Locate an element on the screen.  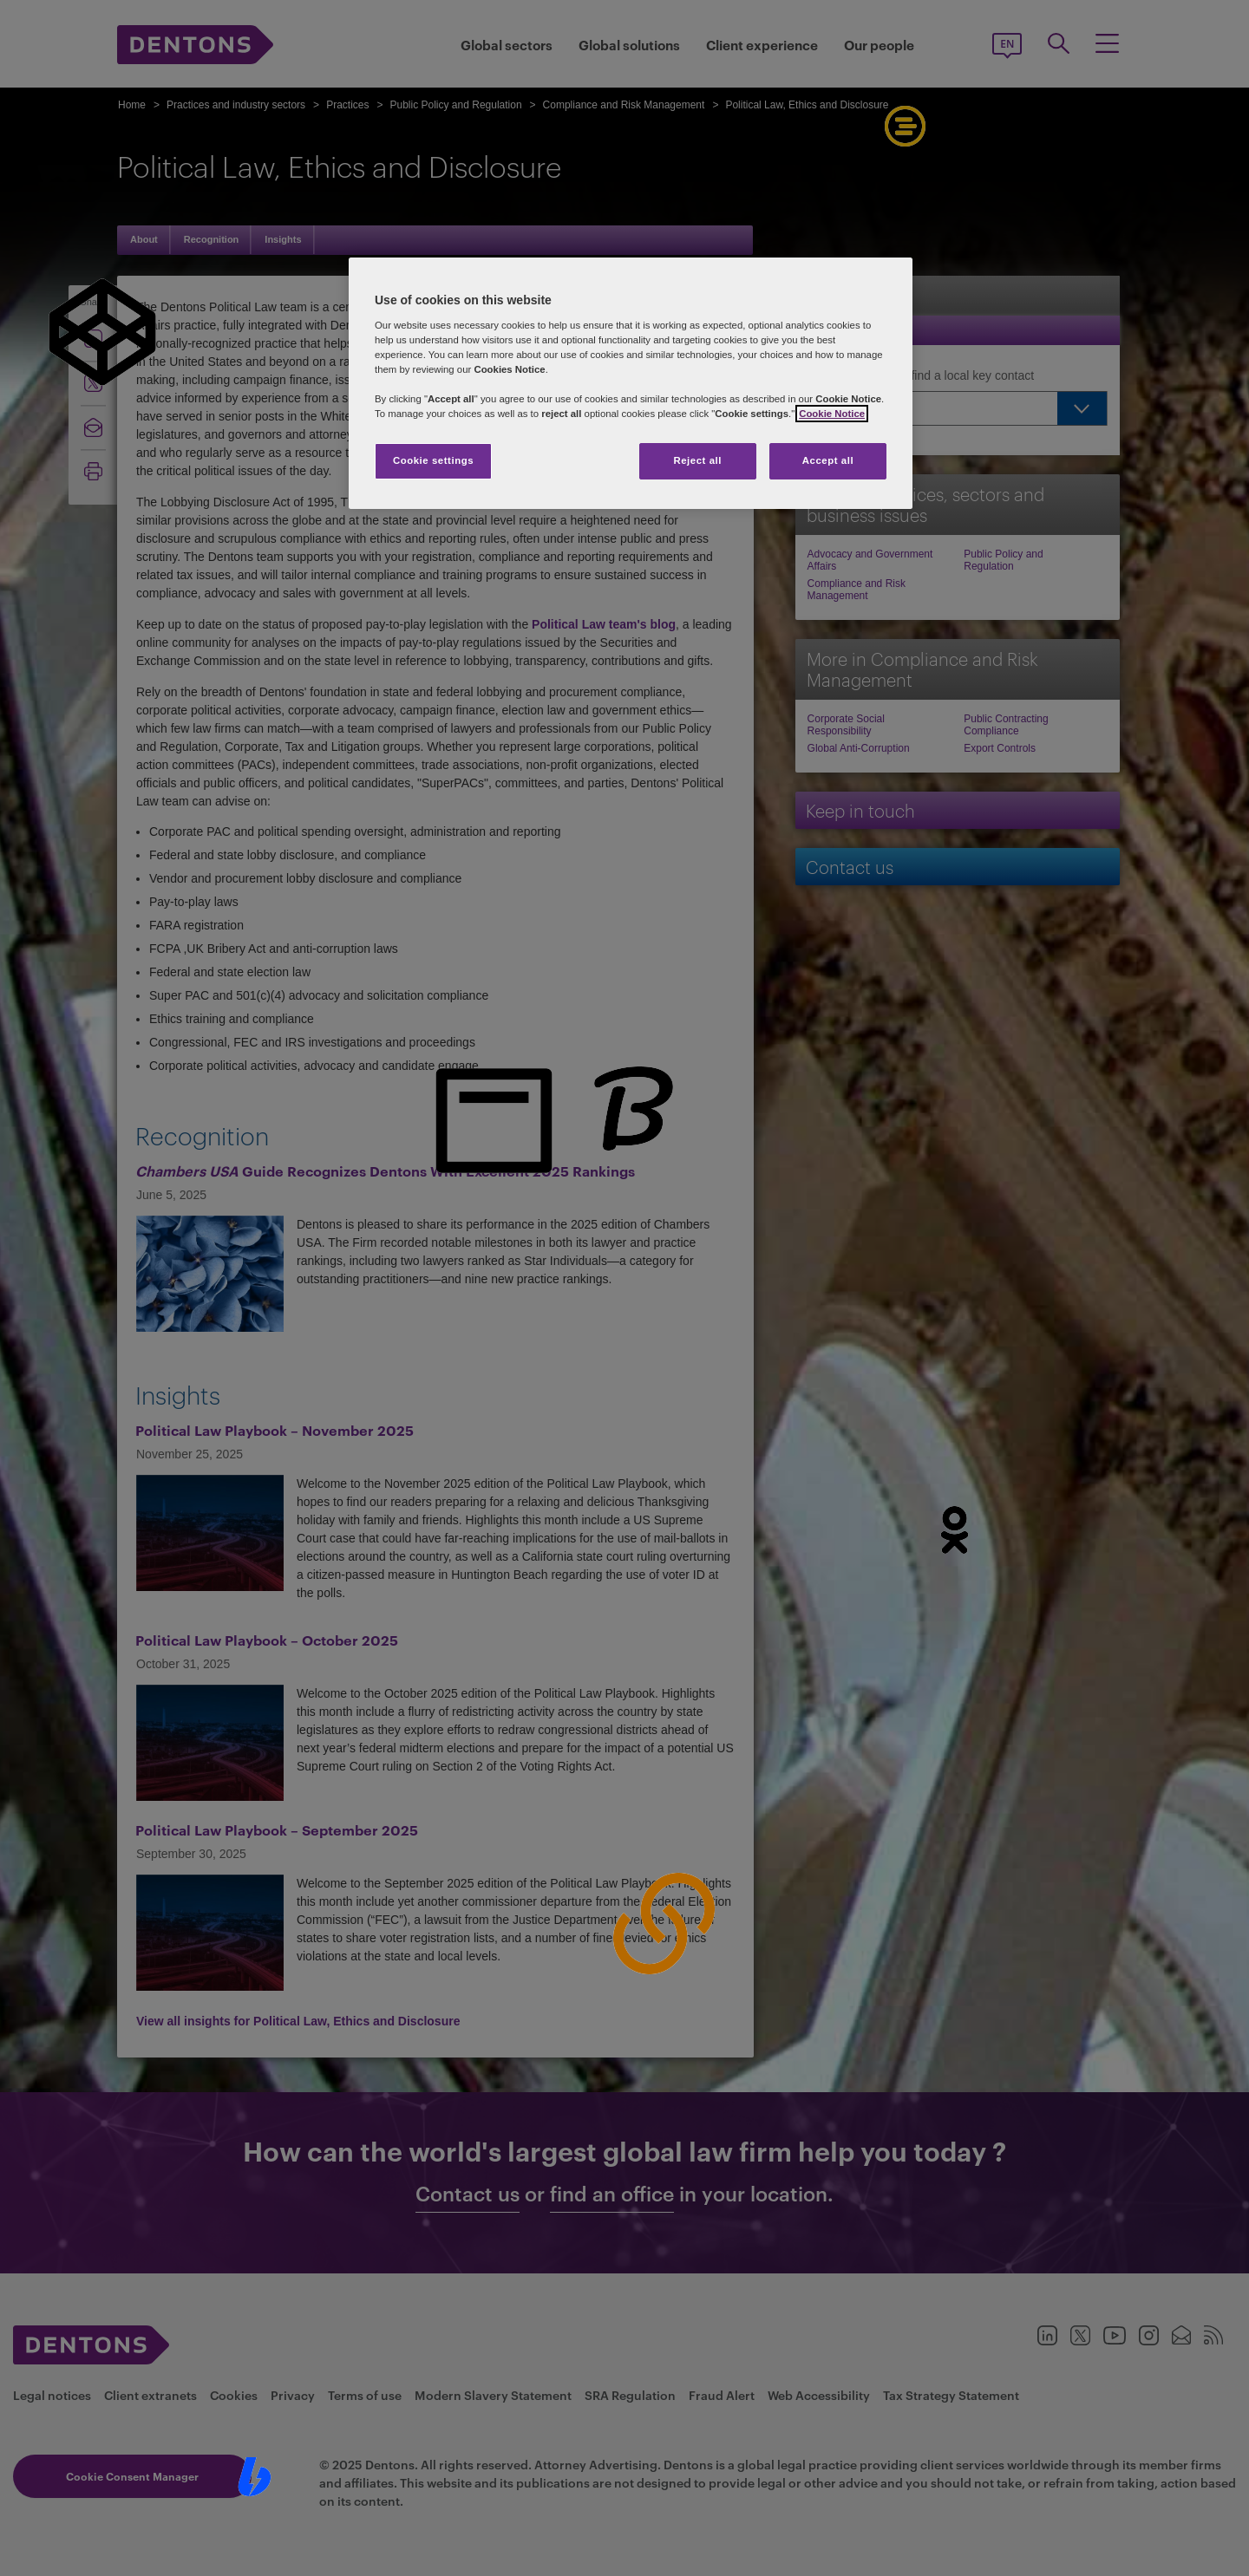
open CodePen website or app is located at coordinates (102, 332).